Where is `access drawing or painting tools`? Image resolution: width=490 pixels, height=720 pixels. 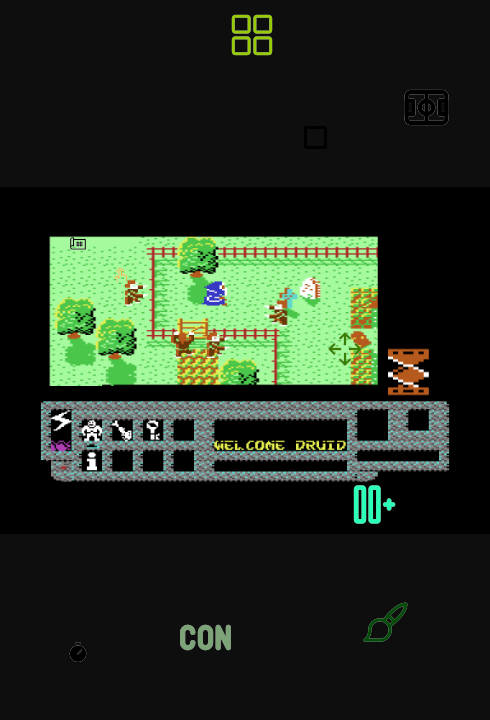 access drawing or painting tools is located at coordinates (387, 623).